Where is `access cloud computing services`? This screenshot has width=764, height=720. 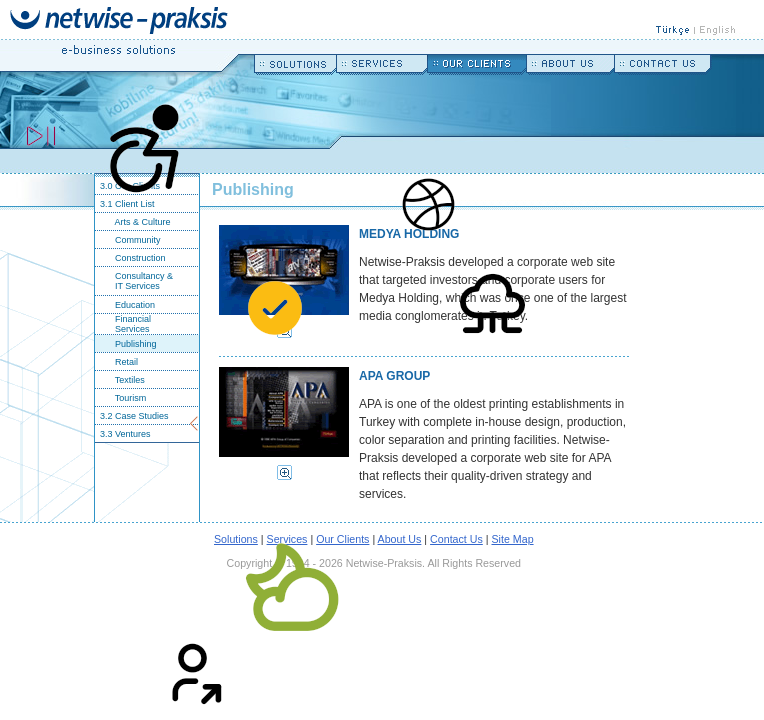
access cloud computing services is located at coordinates (492, 303).